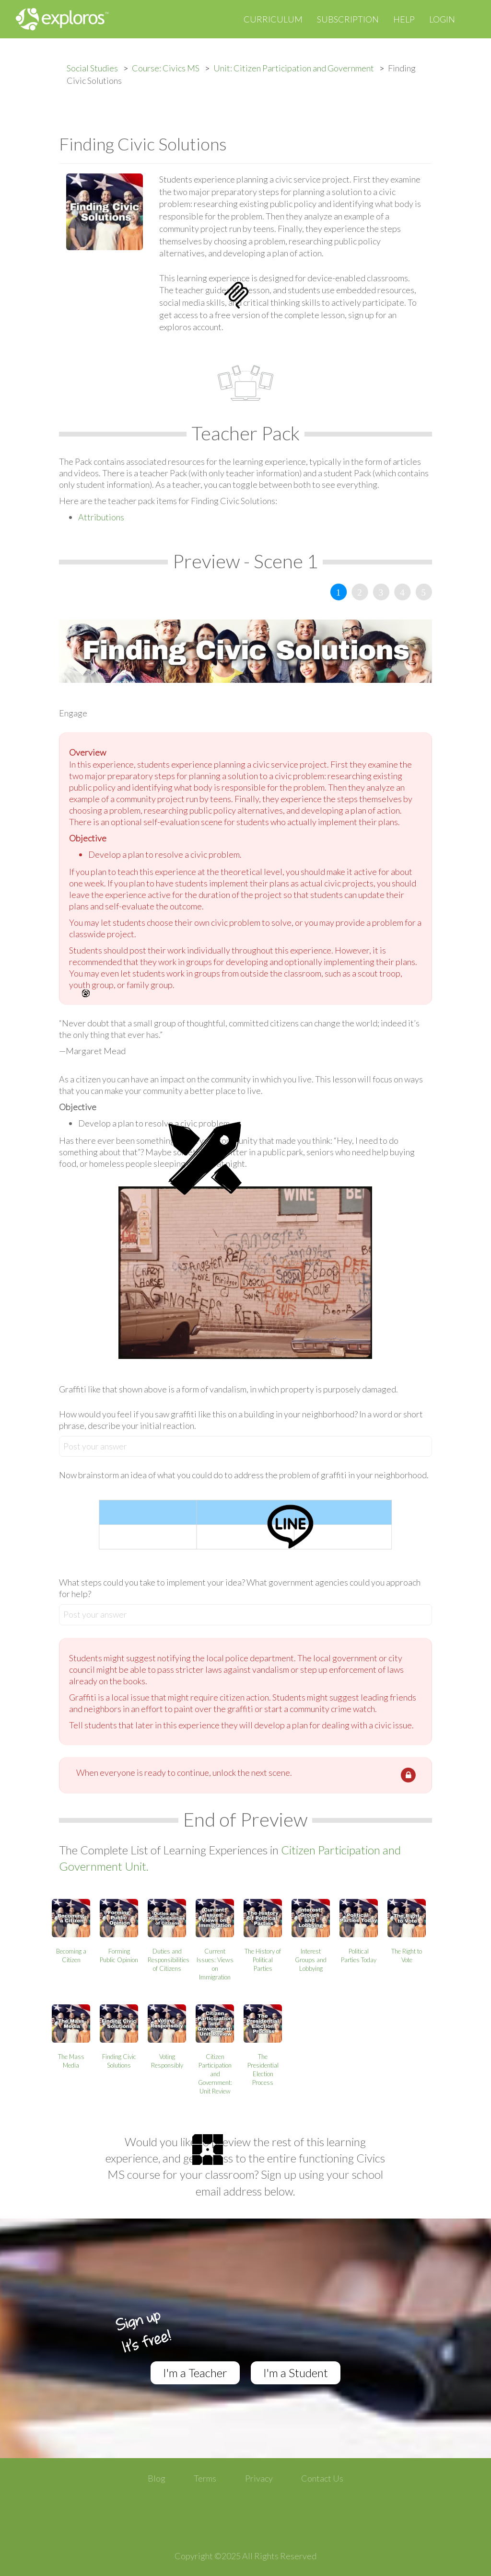 Image resolution: width=491 pixels, height=2576 pixels. I want to click on wpengine brand logo, so click(208, 2150).